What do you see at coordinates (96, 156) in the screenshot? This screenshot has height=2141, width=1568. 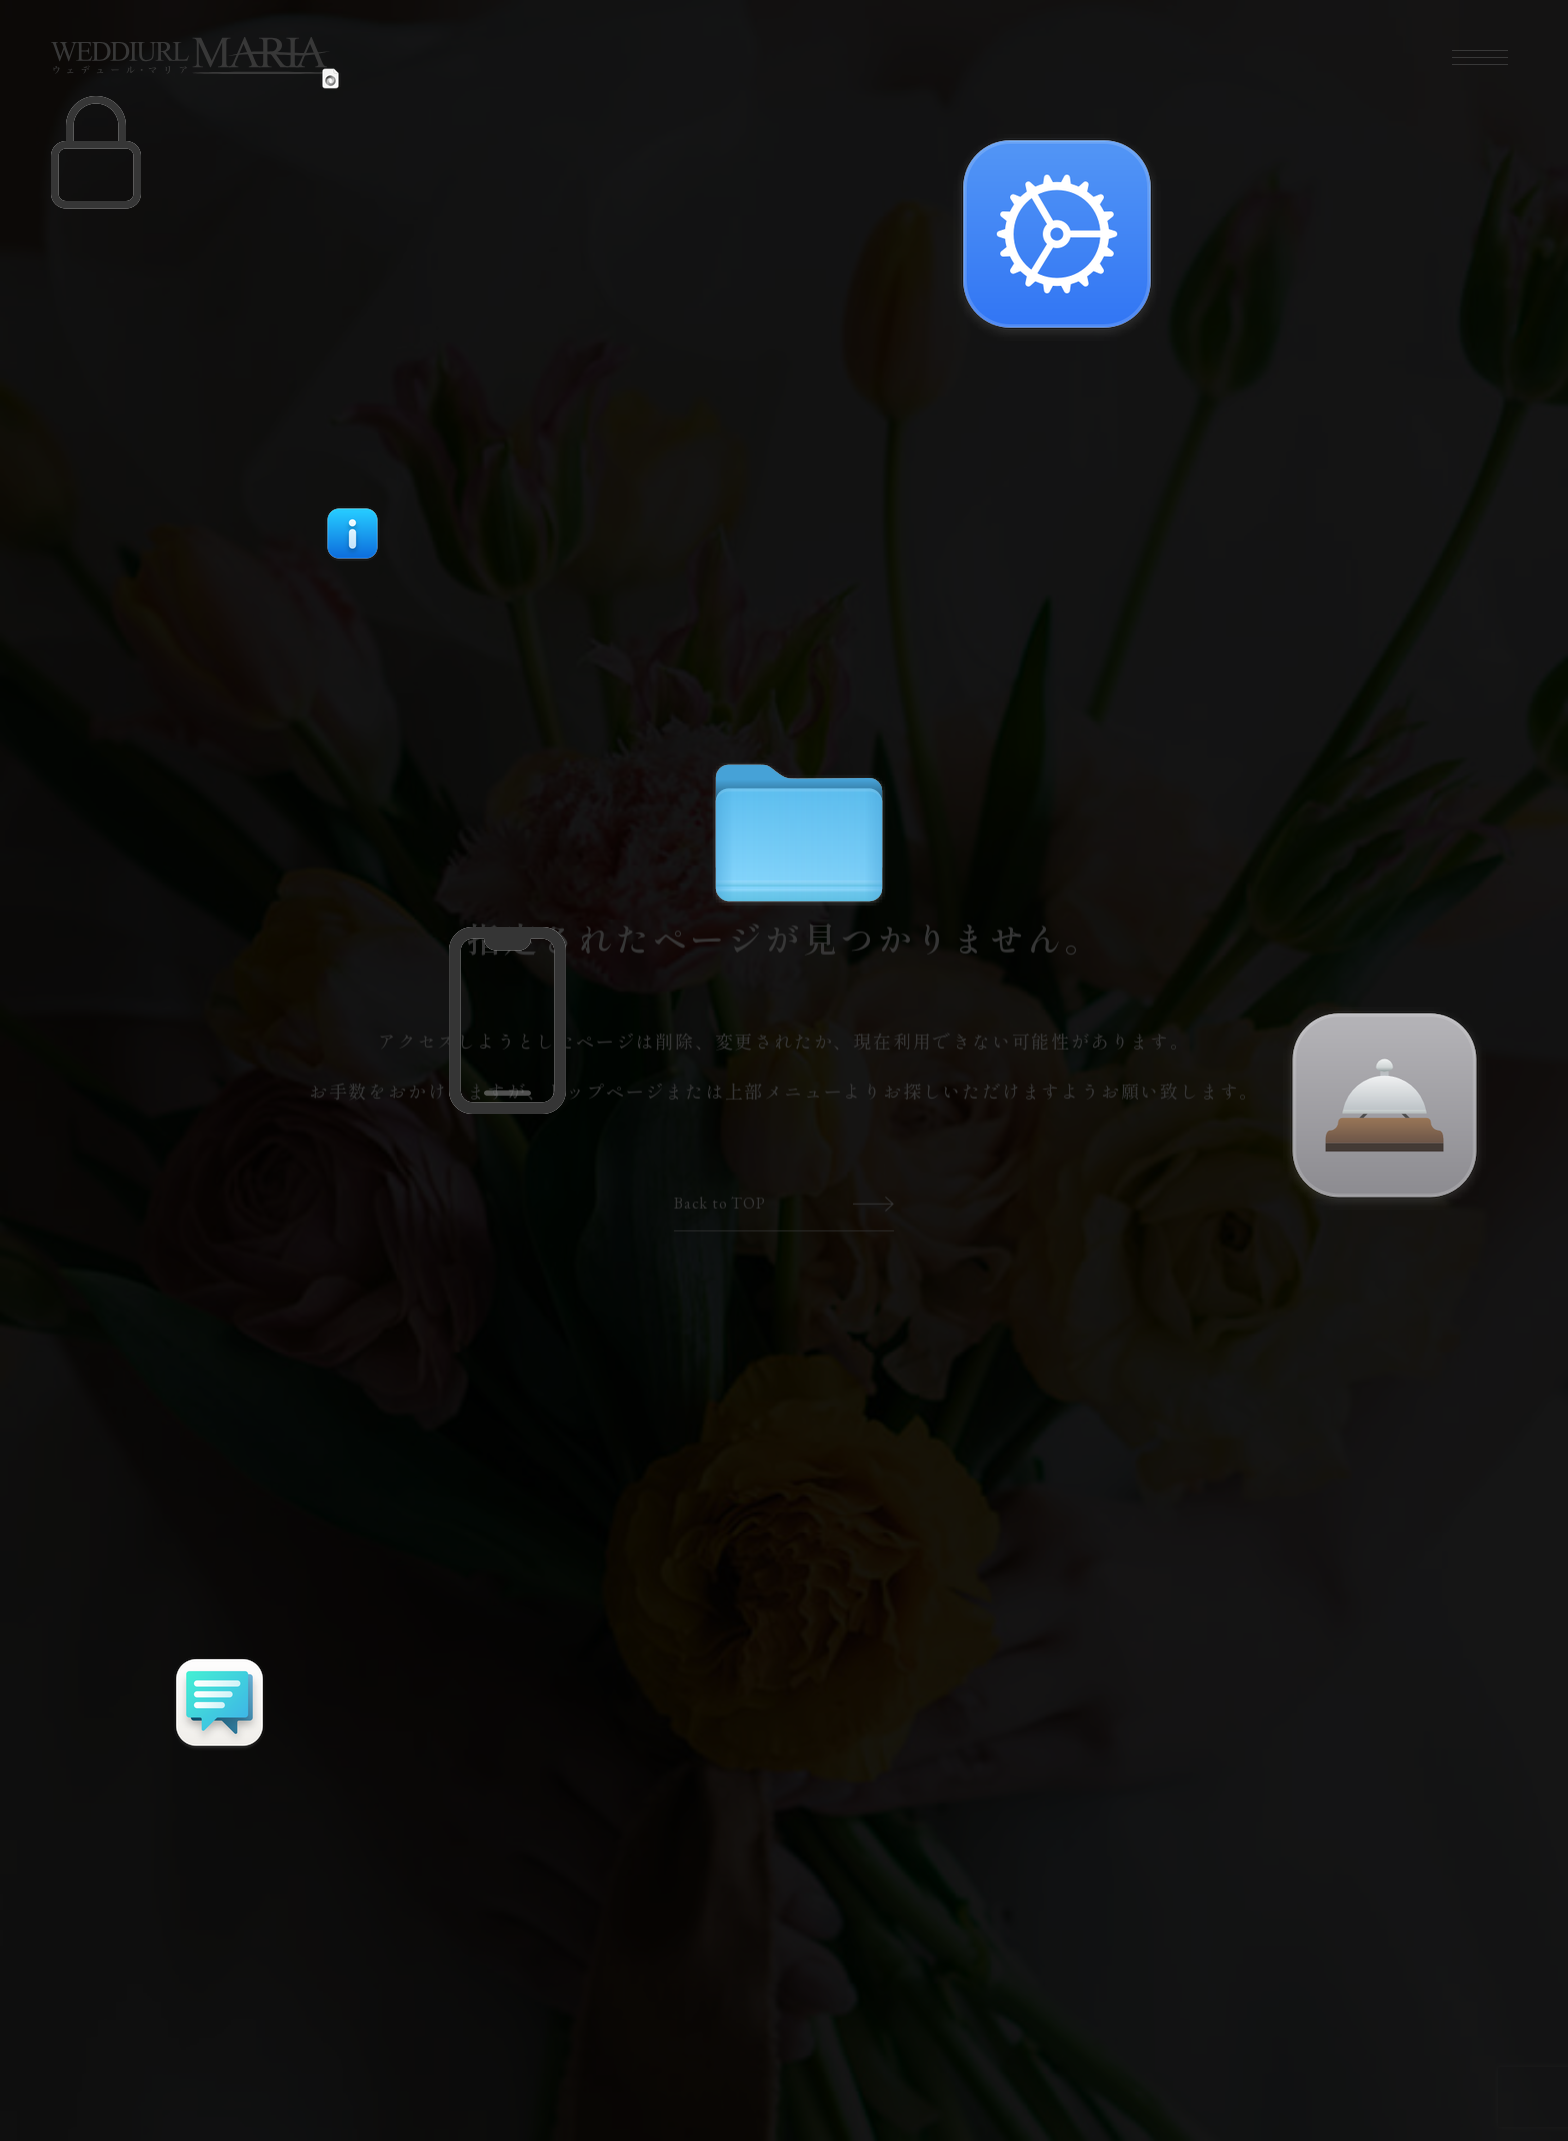 I see `access screen lock settings` at bounding box center [96, 156].